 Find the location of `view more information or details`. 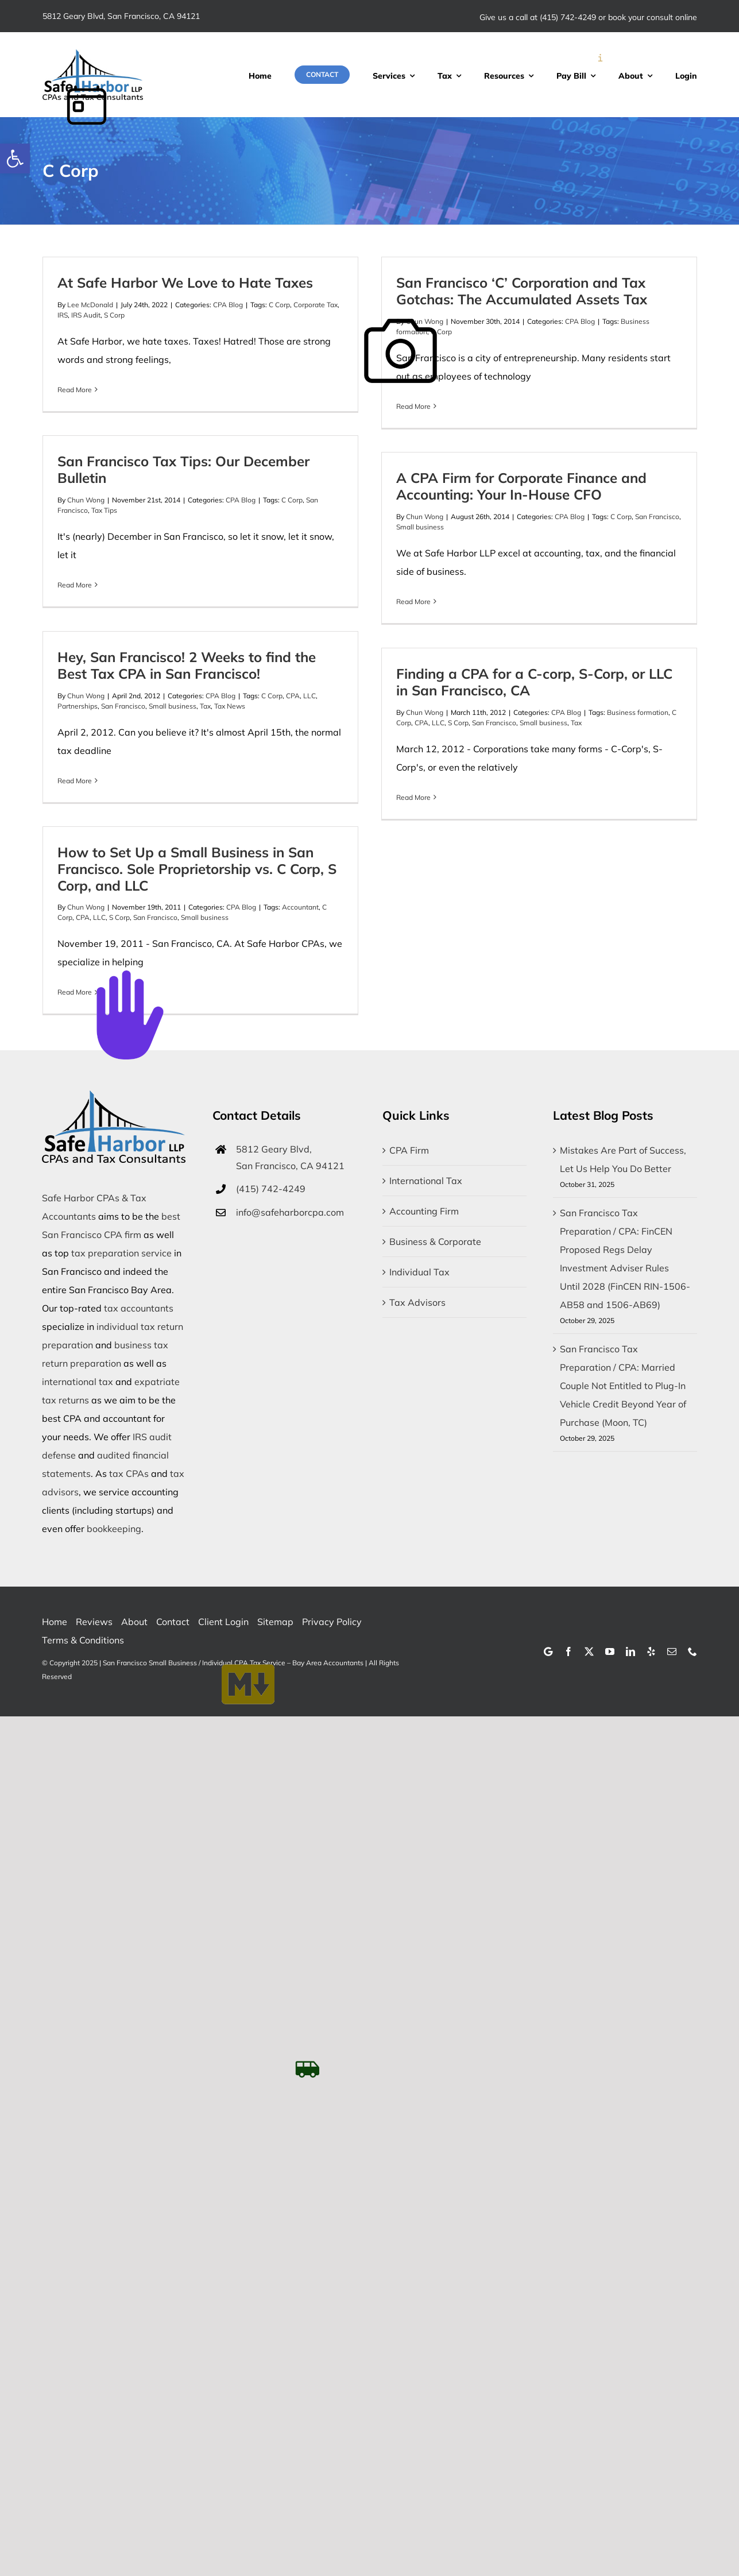

view more information or details is located at coordinates (600, 57).